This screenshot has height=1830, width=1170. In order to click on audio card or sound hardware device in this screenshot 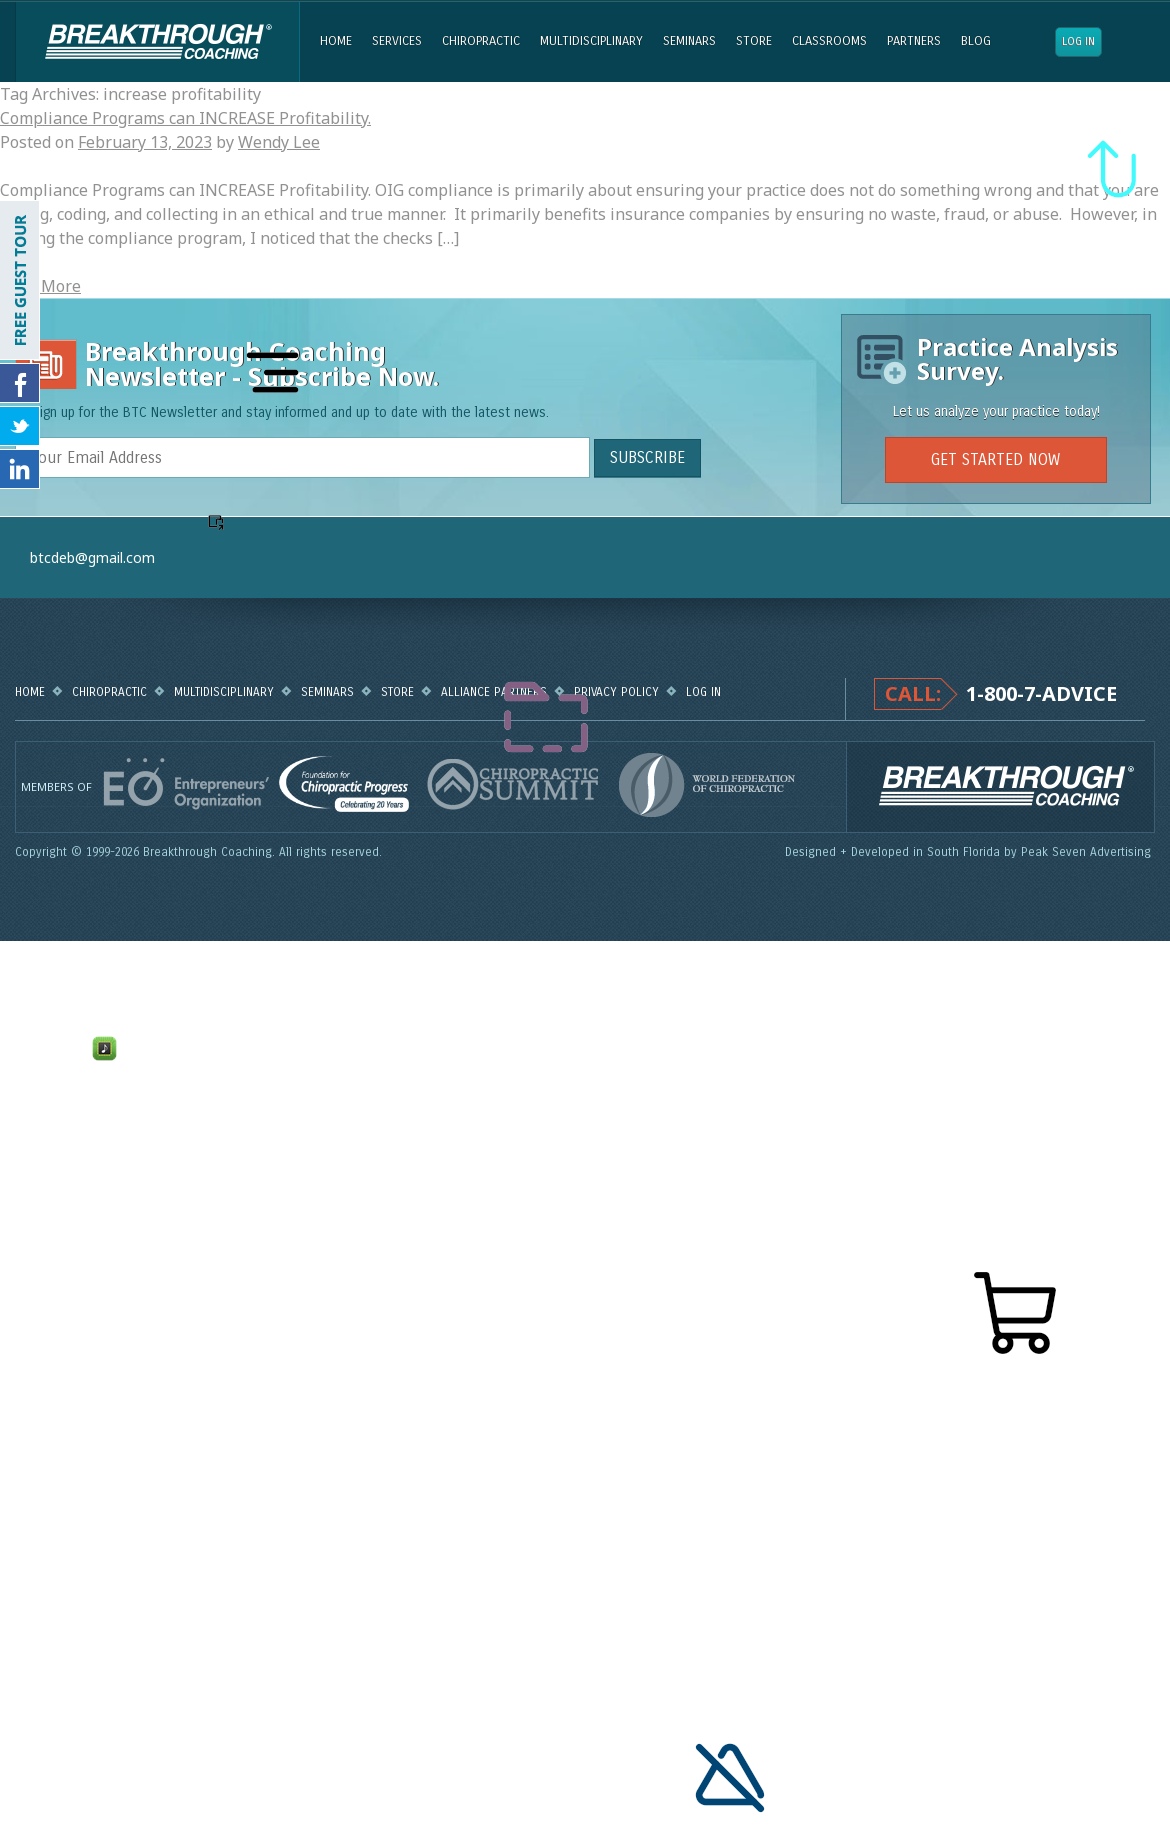, I will do `click(104, 1048)`.